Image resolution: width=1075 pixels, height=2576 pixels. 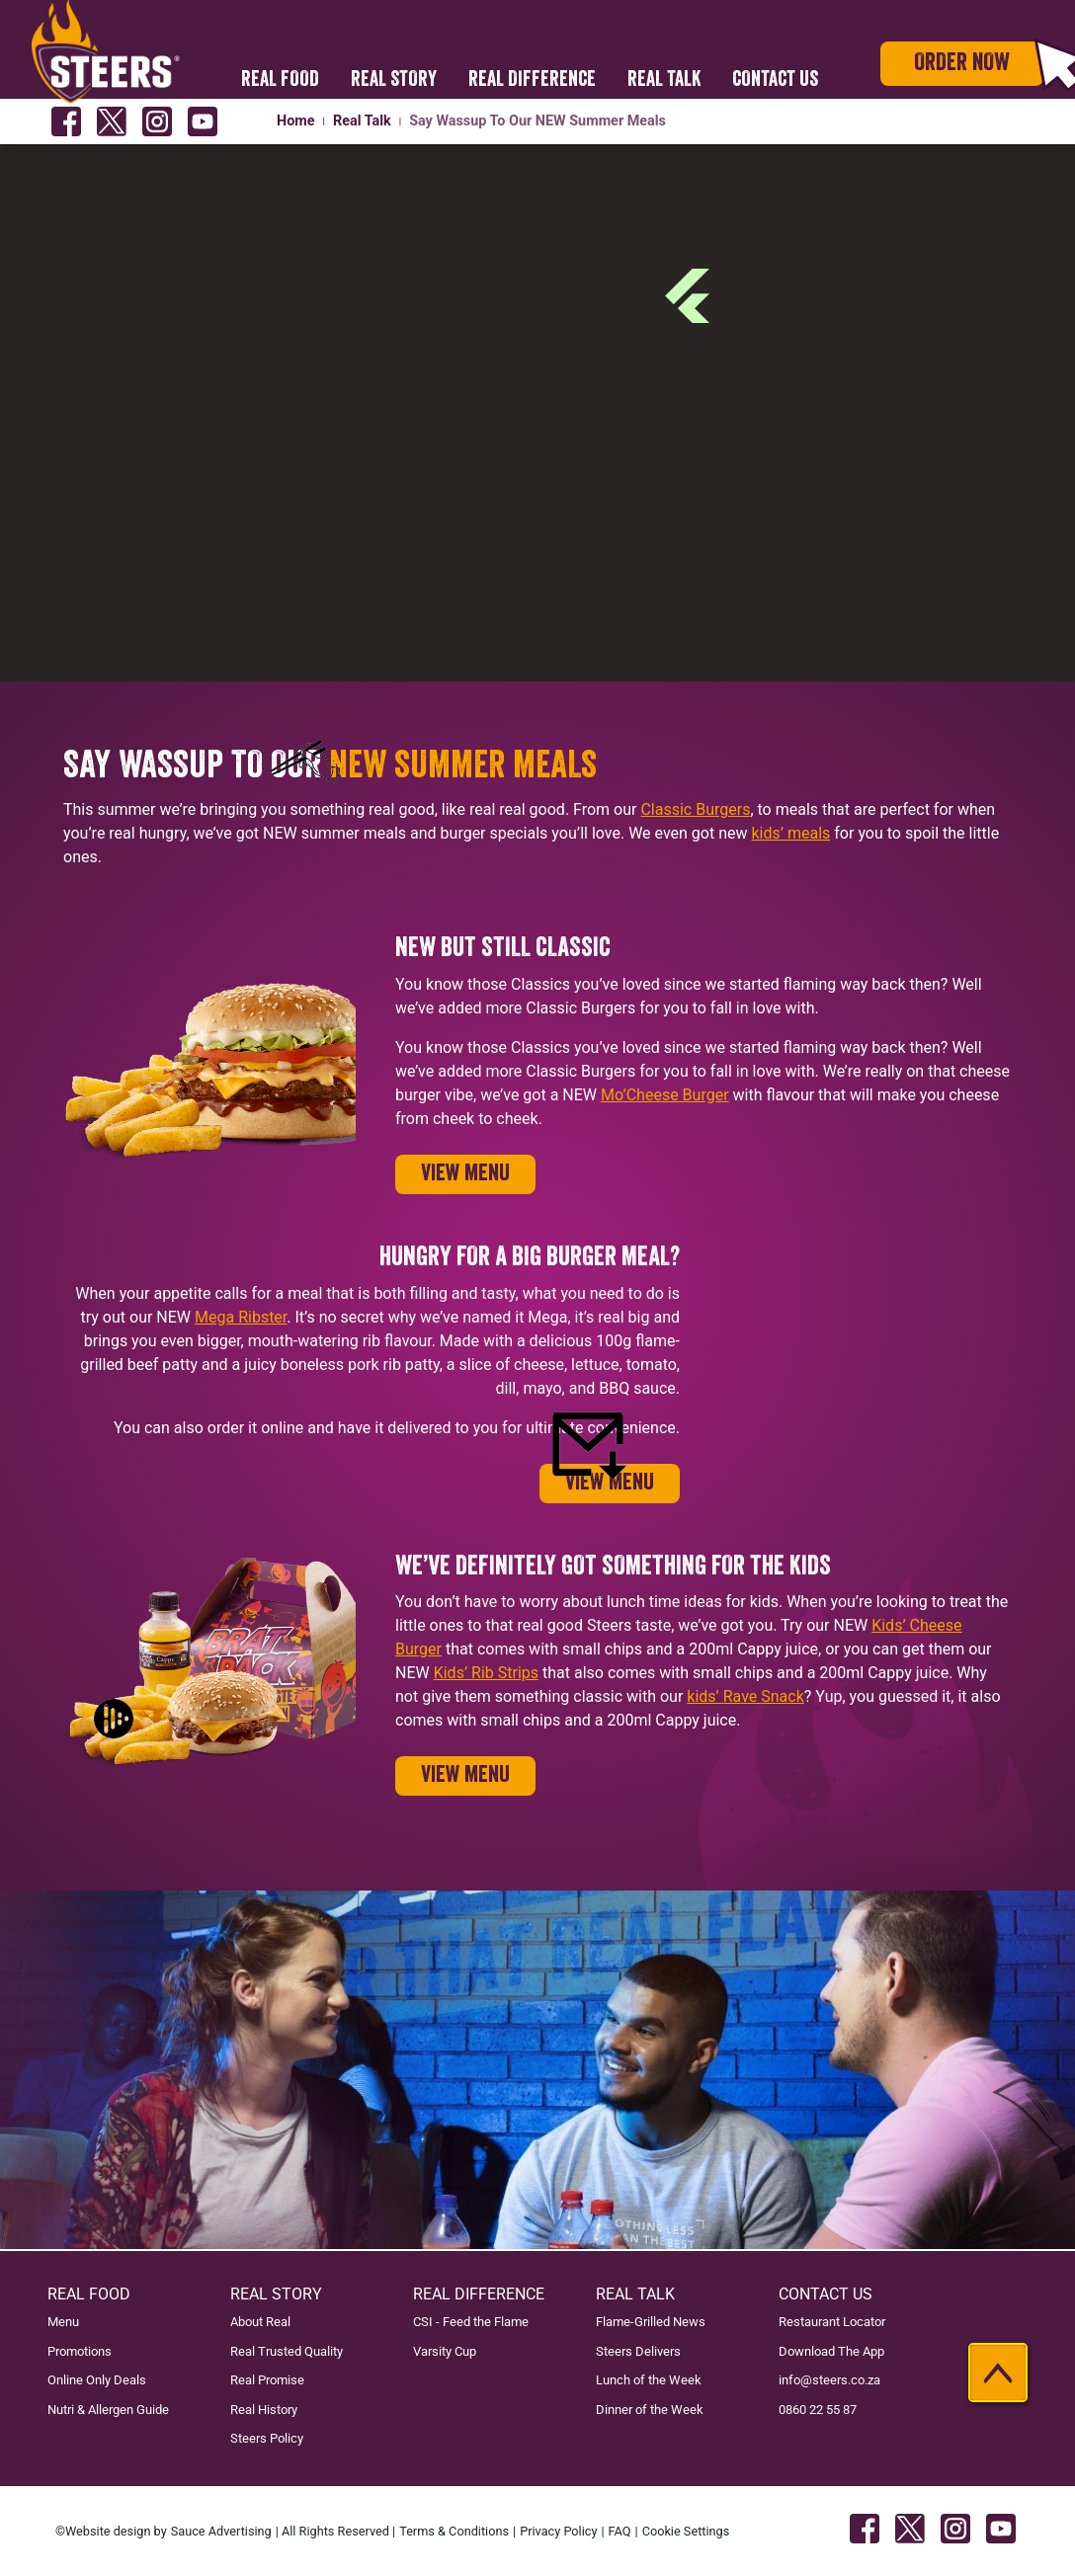 What do you see at coordinates (114, 1719) in the screenshot?
I see `open audioboom podcast platform` at bounding box center [114, 1719].